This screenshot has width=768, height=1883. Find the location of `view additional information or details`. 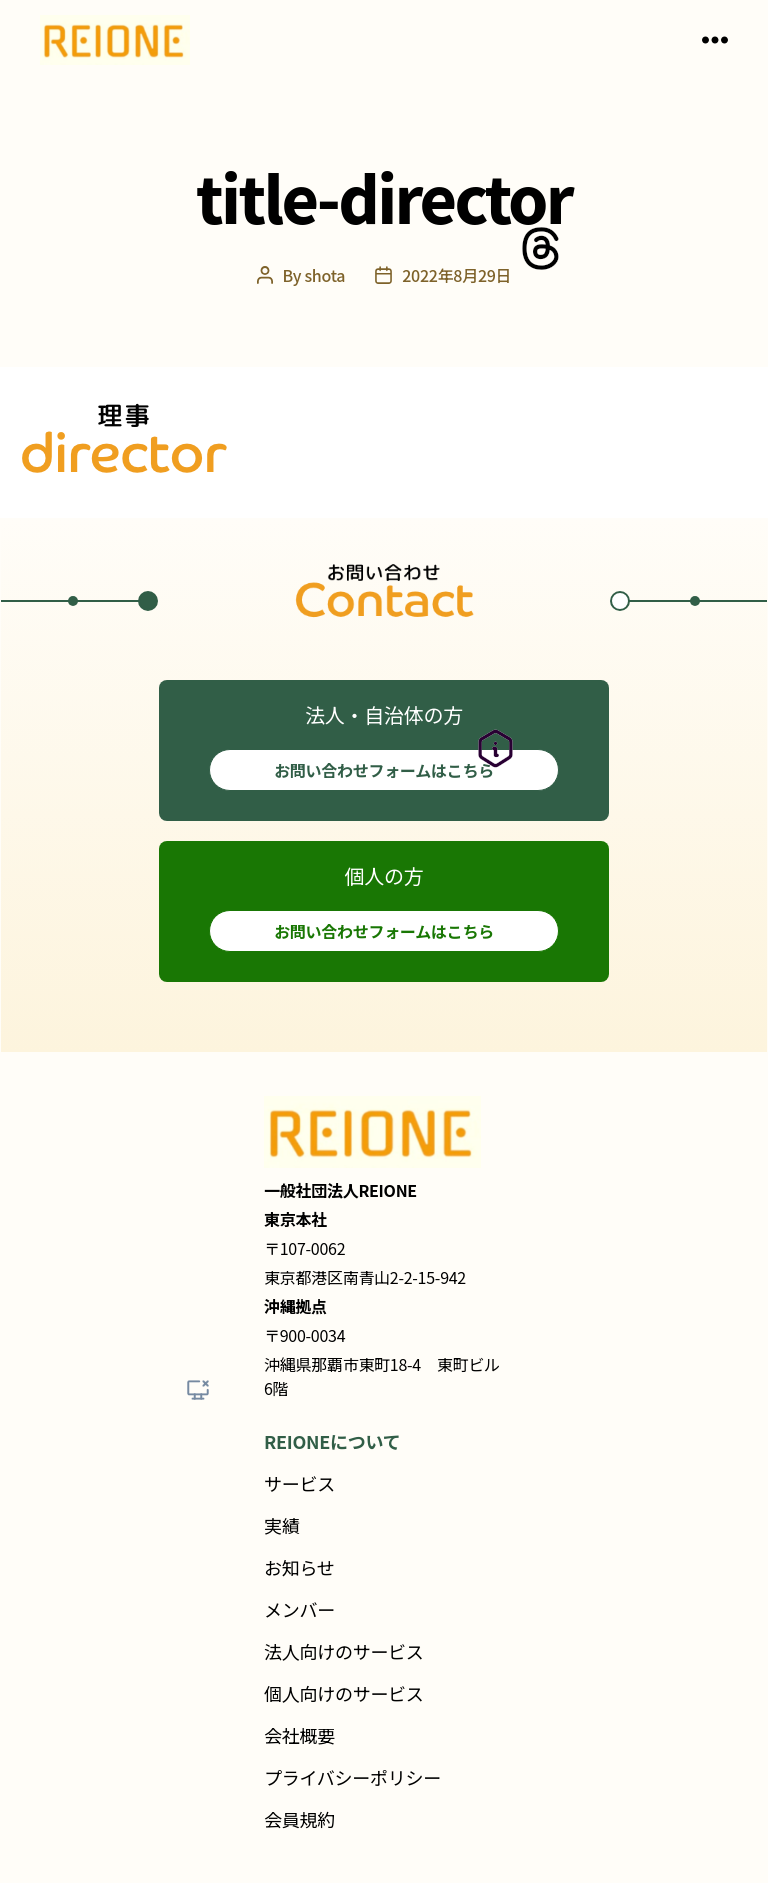

view additional information or details is located at coordinates (495, 748).